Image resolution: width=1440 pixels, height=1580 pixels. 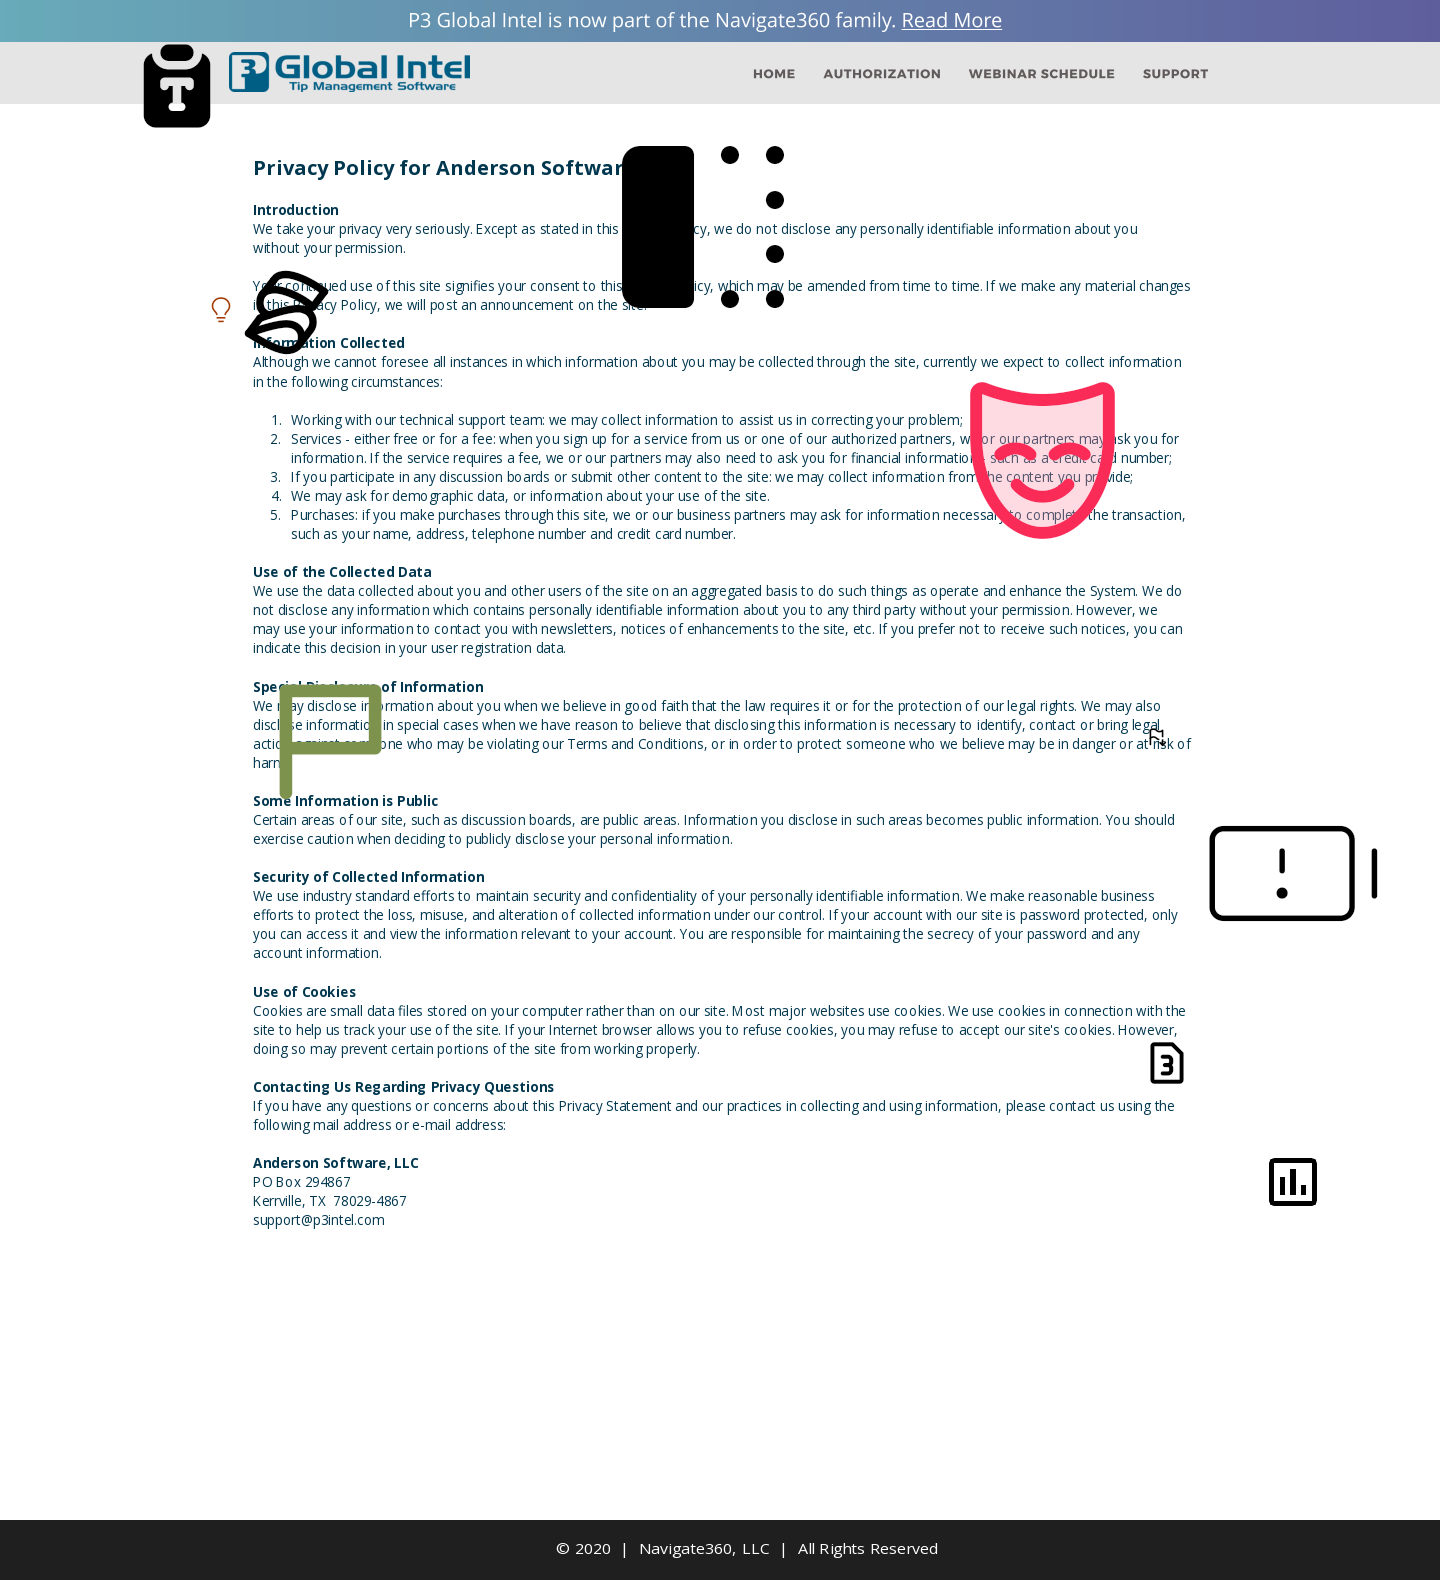 What do you see at coordinates (221, 310) in the screenshot?
I see `view tips or suggestions` at bounding box center [221, 310].